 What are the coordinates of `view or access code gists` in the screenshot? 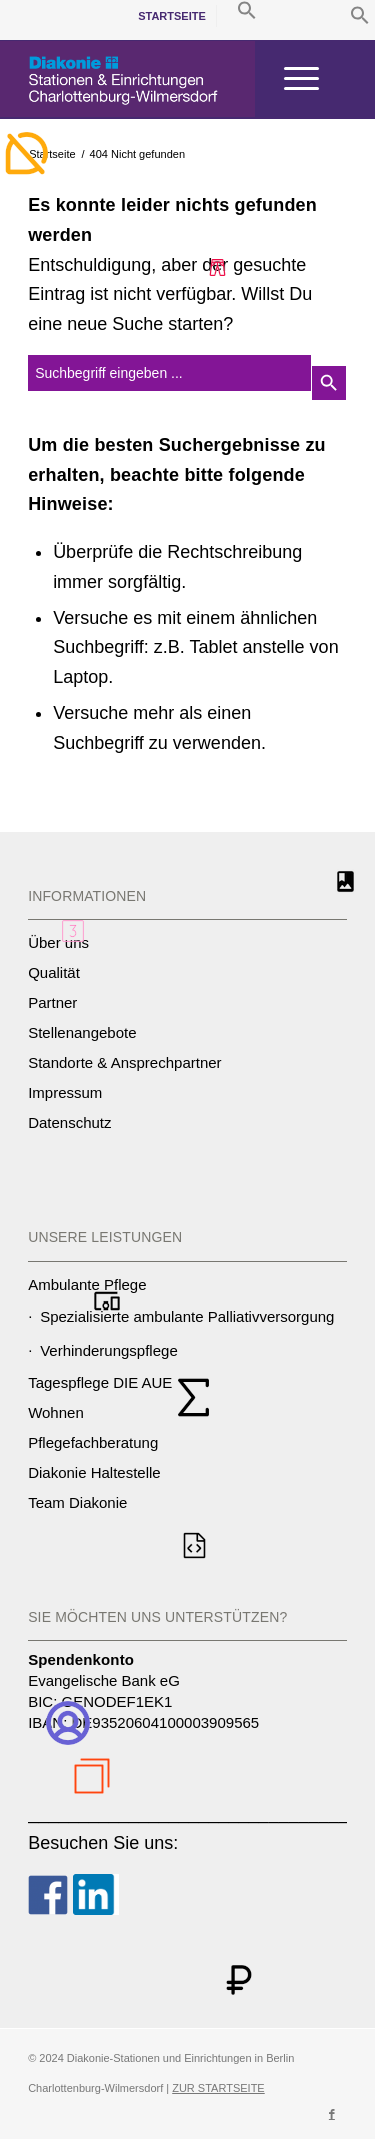 It's located at (194, 1545).